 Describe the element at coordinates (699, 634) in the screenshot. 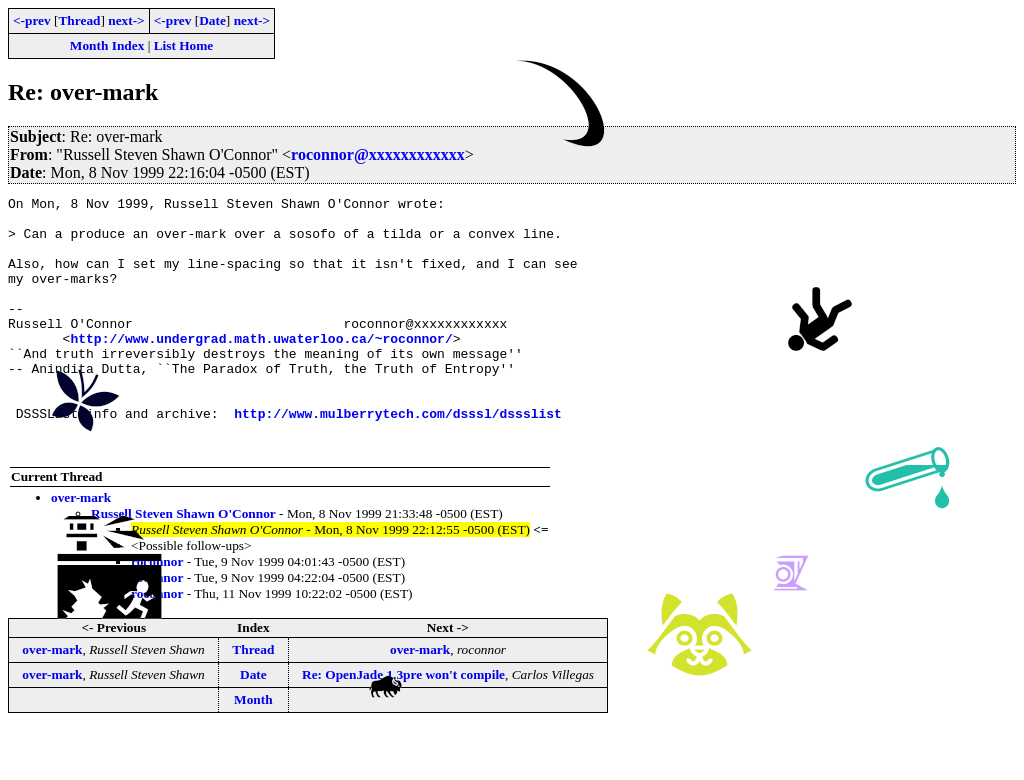

I see `raccoon character or mascot avatar` at that location.